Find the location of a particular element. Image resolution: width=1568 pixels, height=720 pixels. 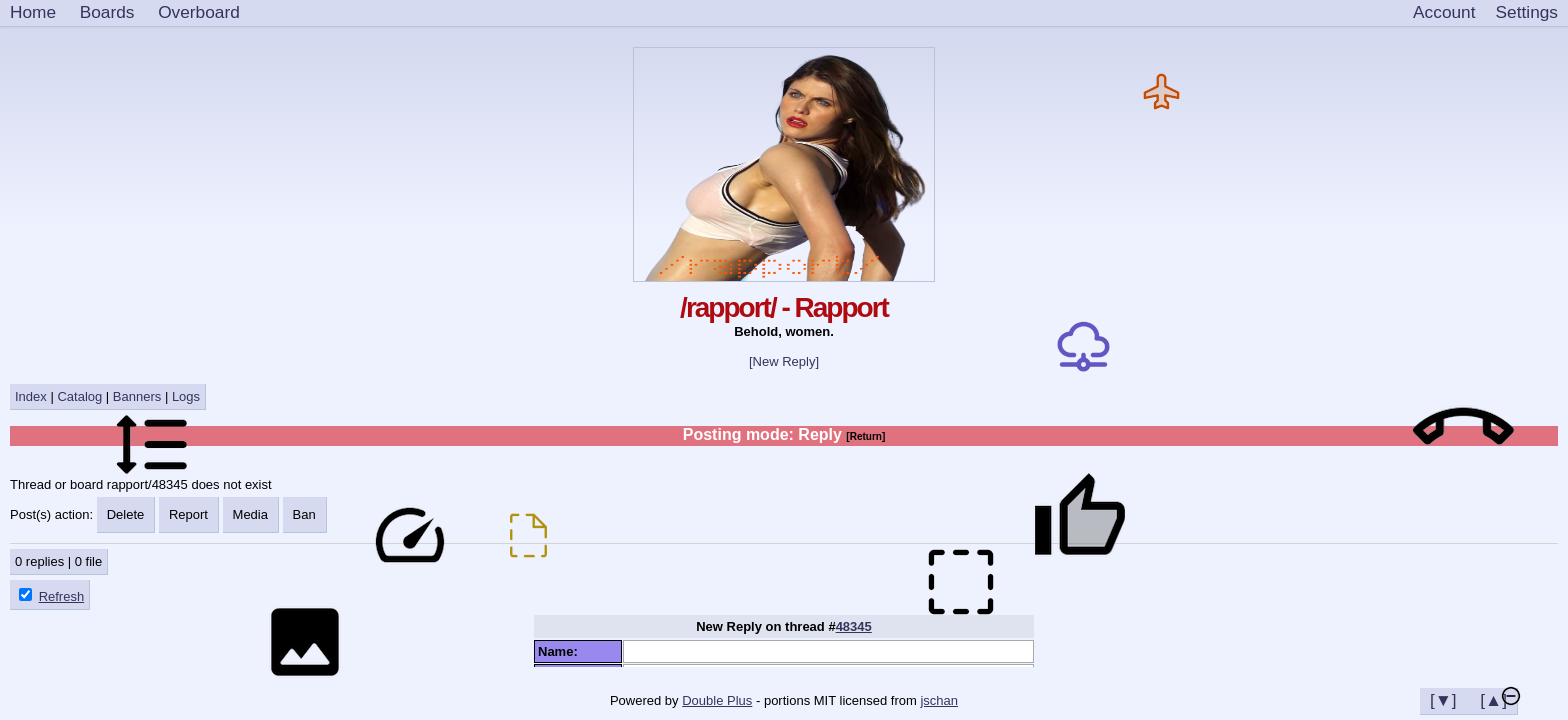

access cloud network settings is located at coordinates (1083, 345).